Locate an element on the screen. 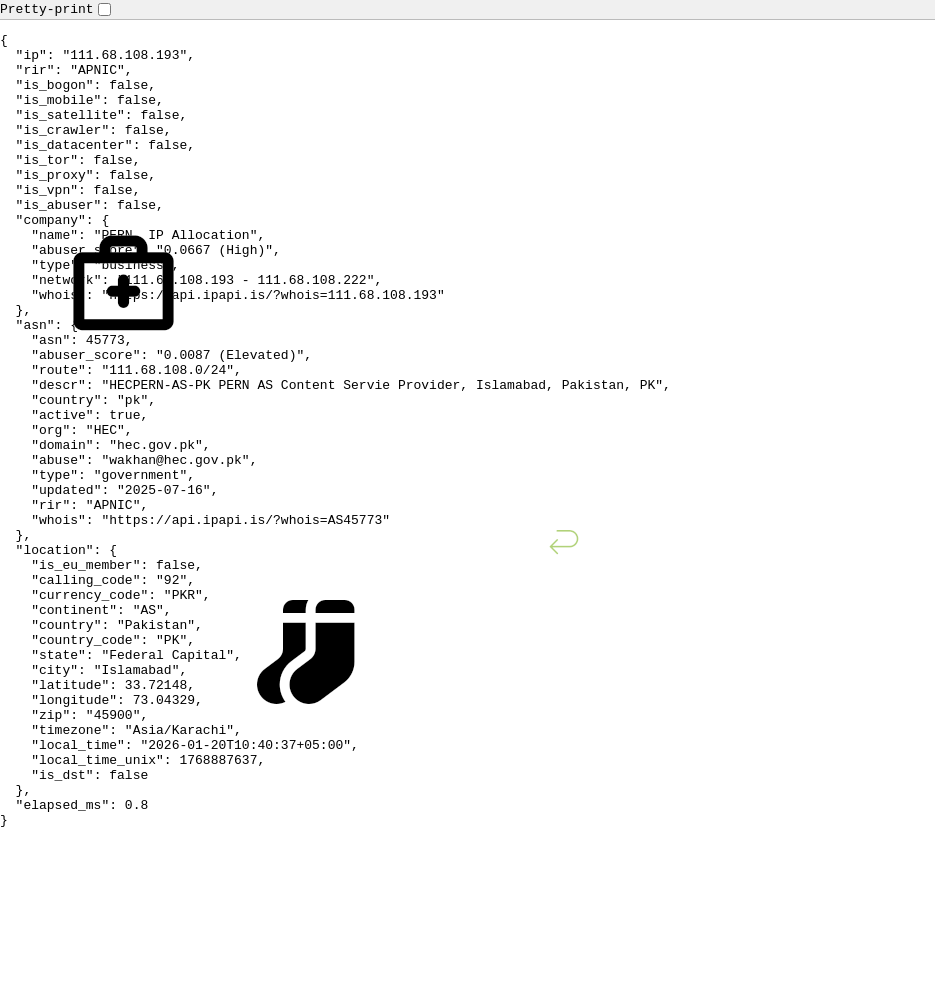  undo or go back to previous state is located at coordinates (564, 541).